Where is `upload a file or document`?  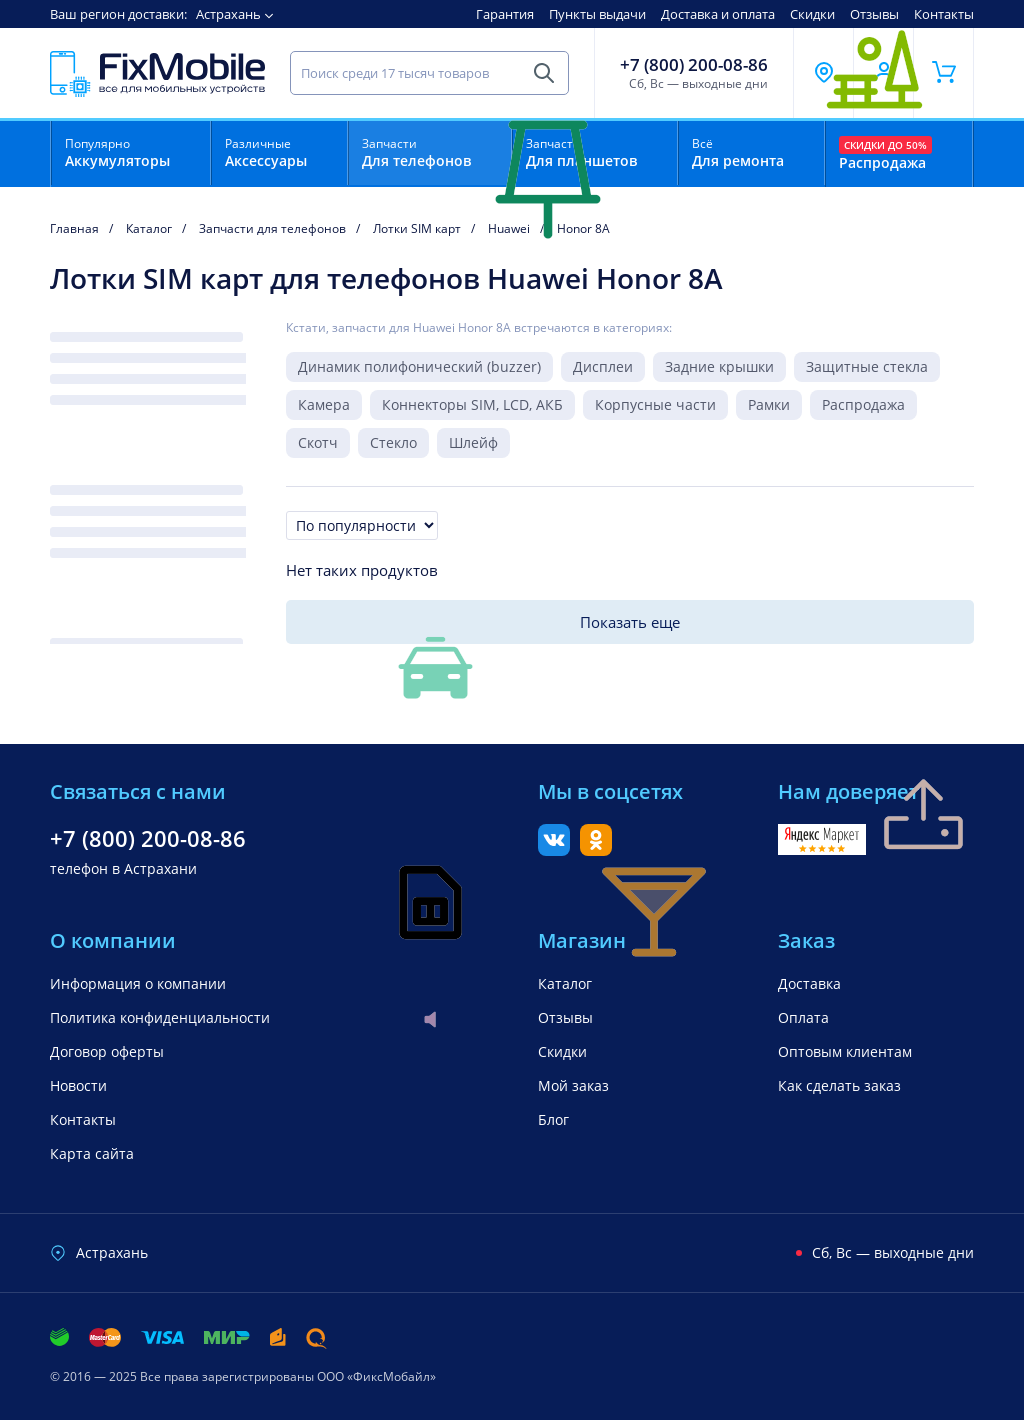 upload a file or document is located at coordinates (923, 818).